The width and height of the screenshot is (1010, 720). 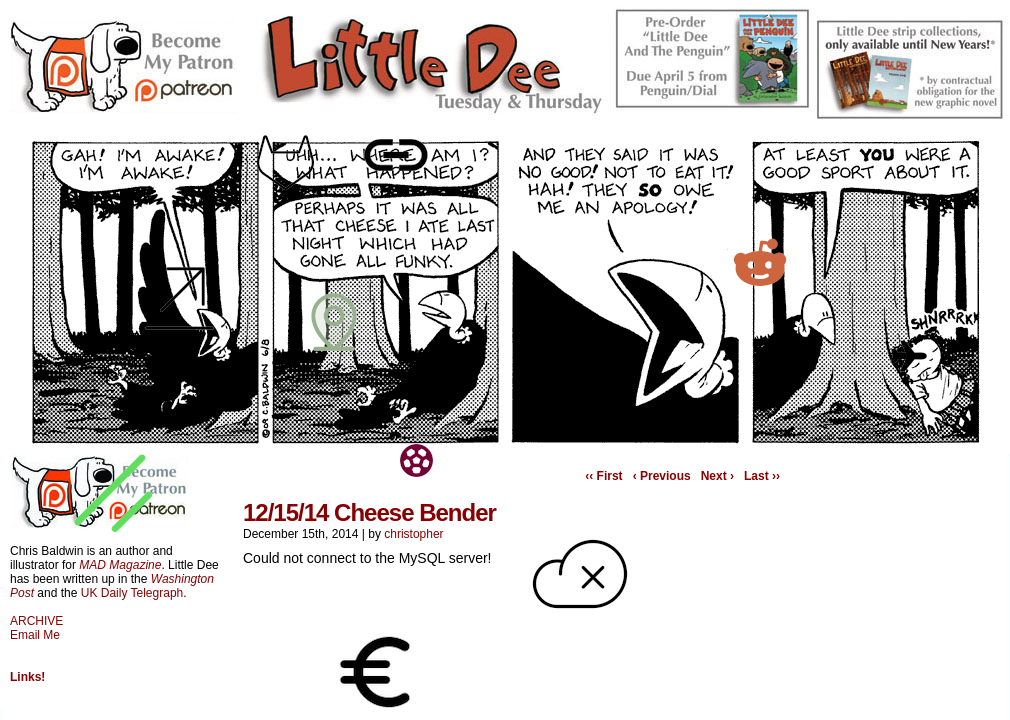 What do you see at coordinates (580, 574) in the screenshot?
I see `disconnect from cloud storage` at bounding box center [580, 574].